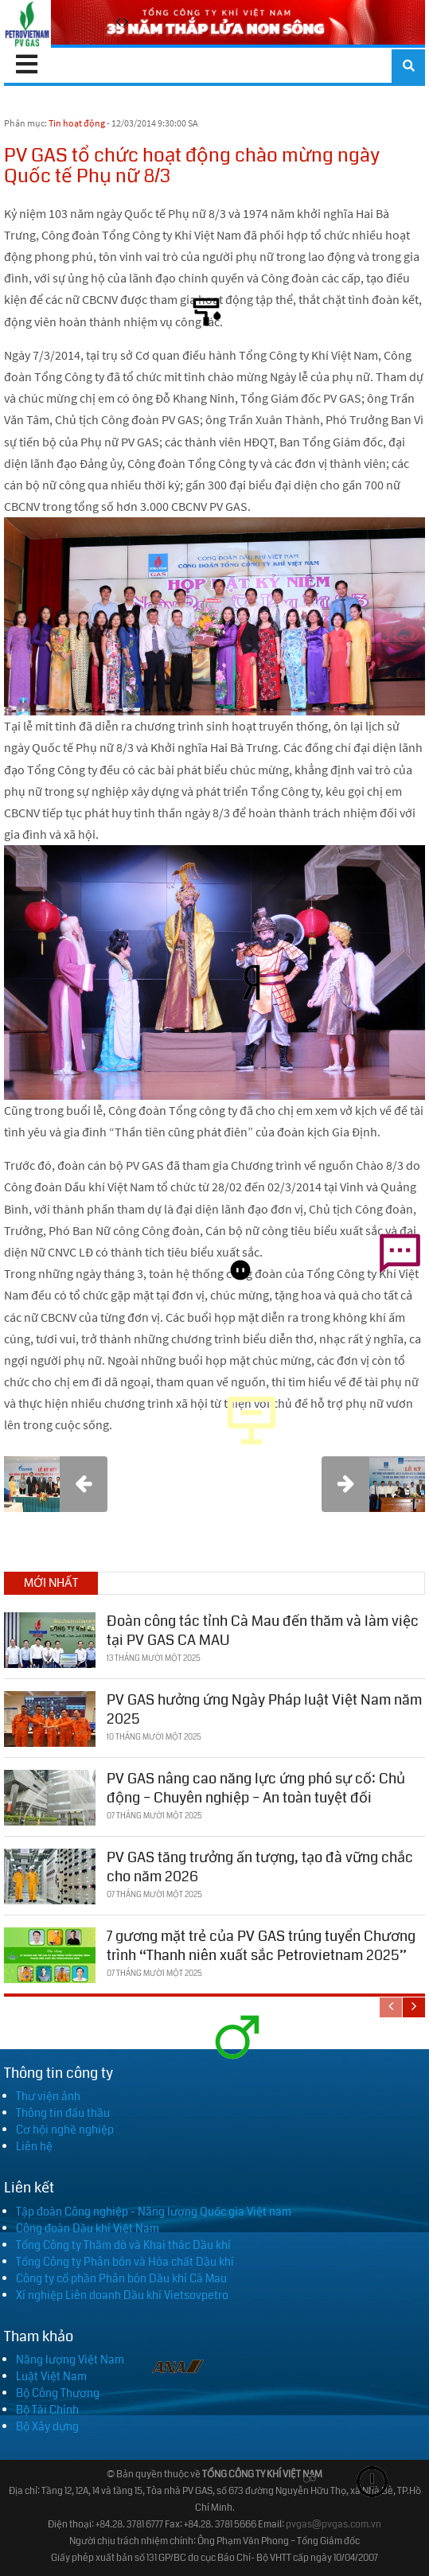 The image size is (429, 2576). What do you see at coordinates (400, 1252) in the screenshot?
I see `open messaging or chat` at bounding box center [400, 1252].